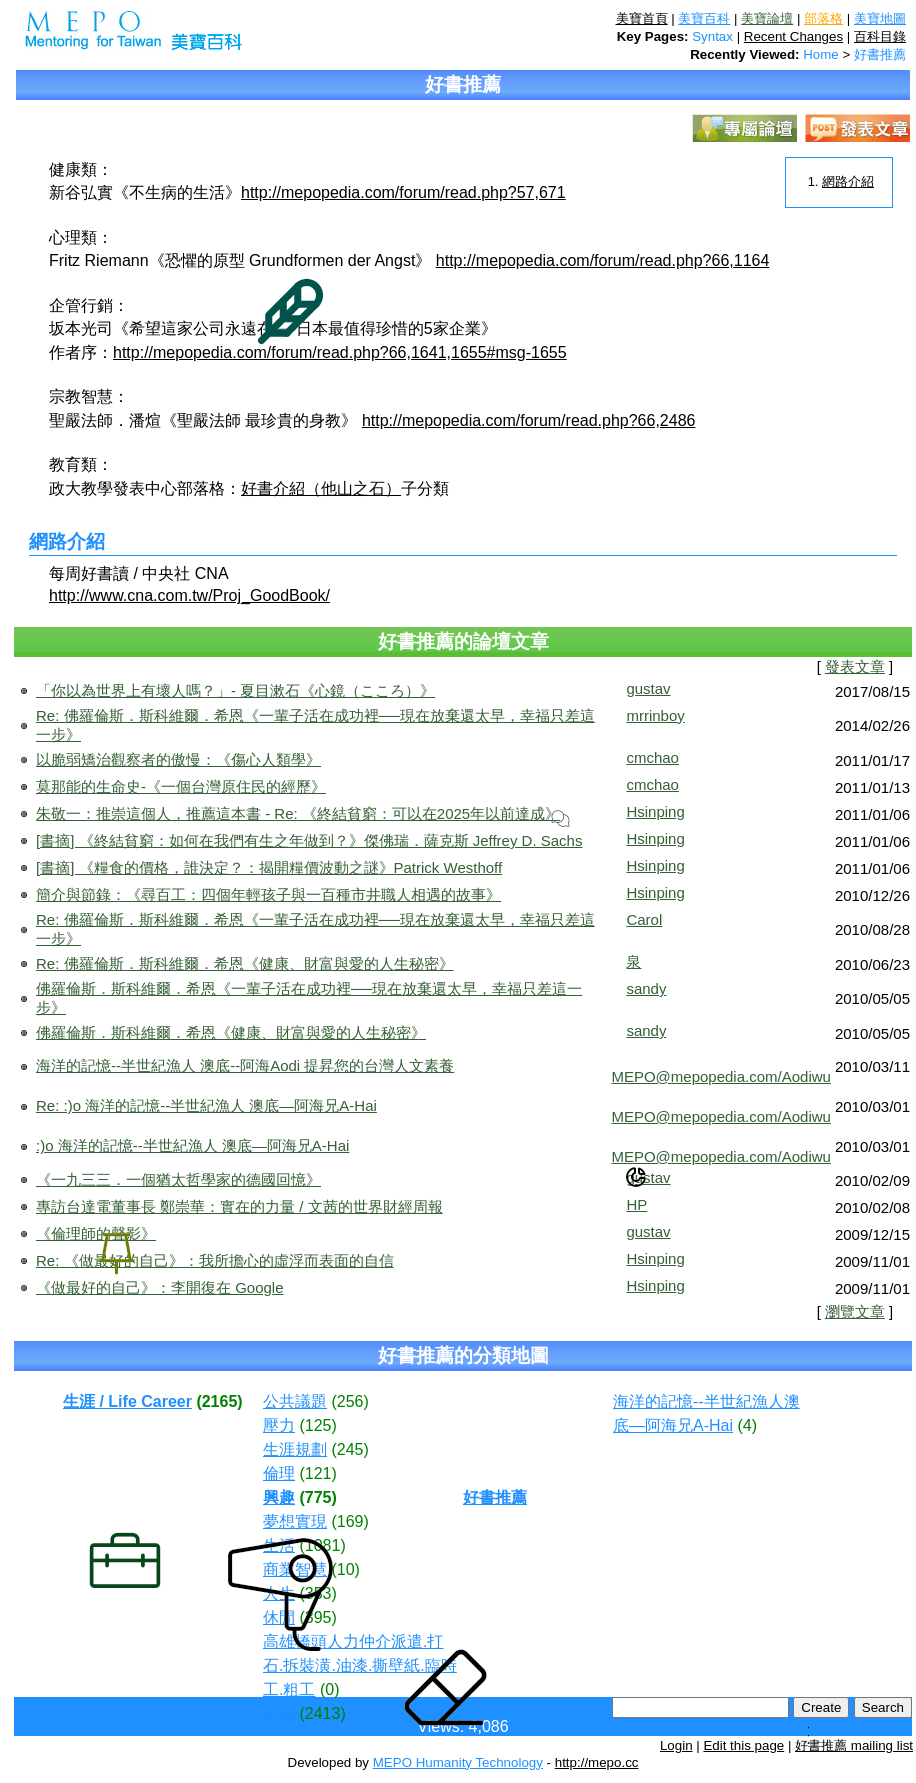  I want to click on pin an item to keep it visible, so click(116, 1251).